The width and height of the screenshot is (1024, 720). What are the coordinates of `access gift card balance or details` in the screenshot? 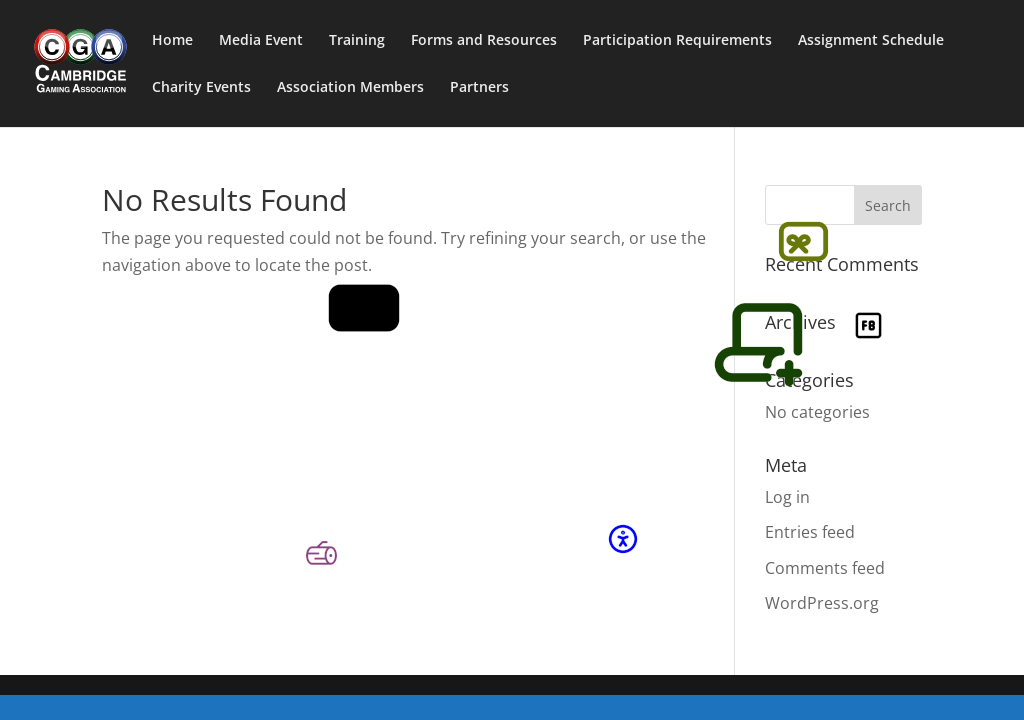 It's located at (803, 241).